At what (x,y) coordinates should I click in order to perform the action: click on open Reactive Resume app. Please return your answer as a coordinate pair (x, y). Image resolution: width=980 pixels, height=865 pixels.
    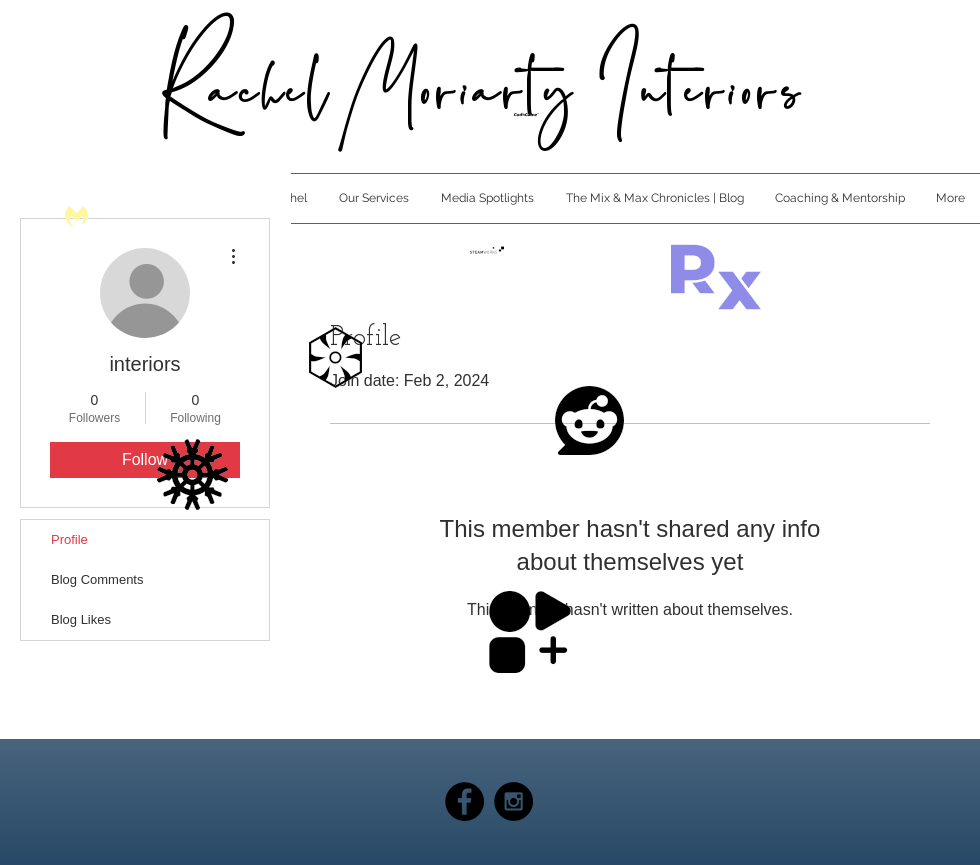
    Looking at the image, I should click on (716, 277).